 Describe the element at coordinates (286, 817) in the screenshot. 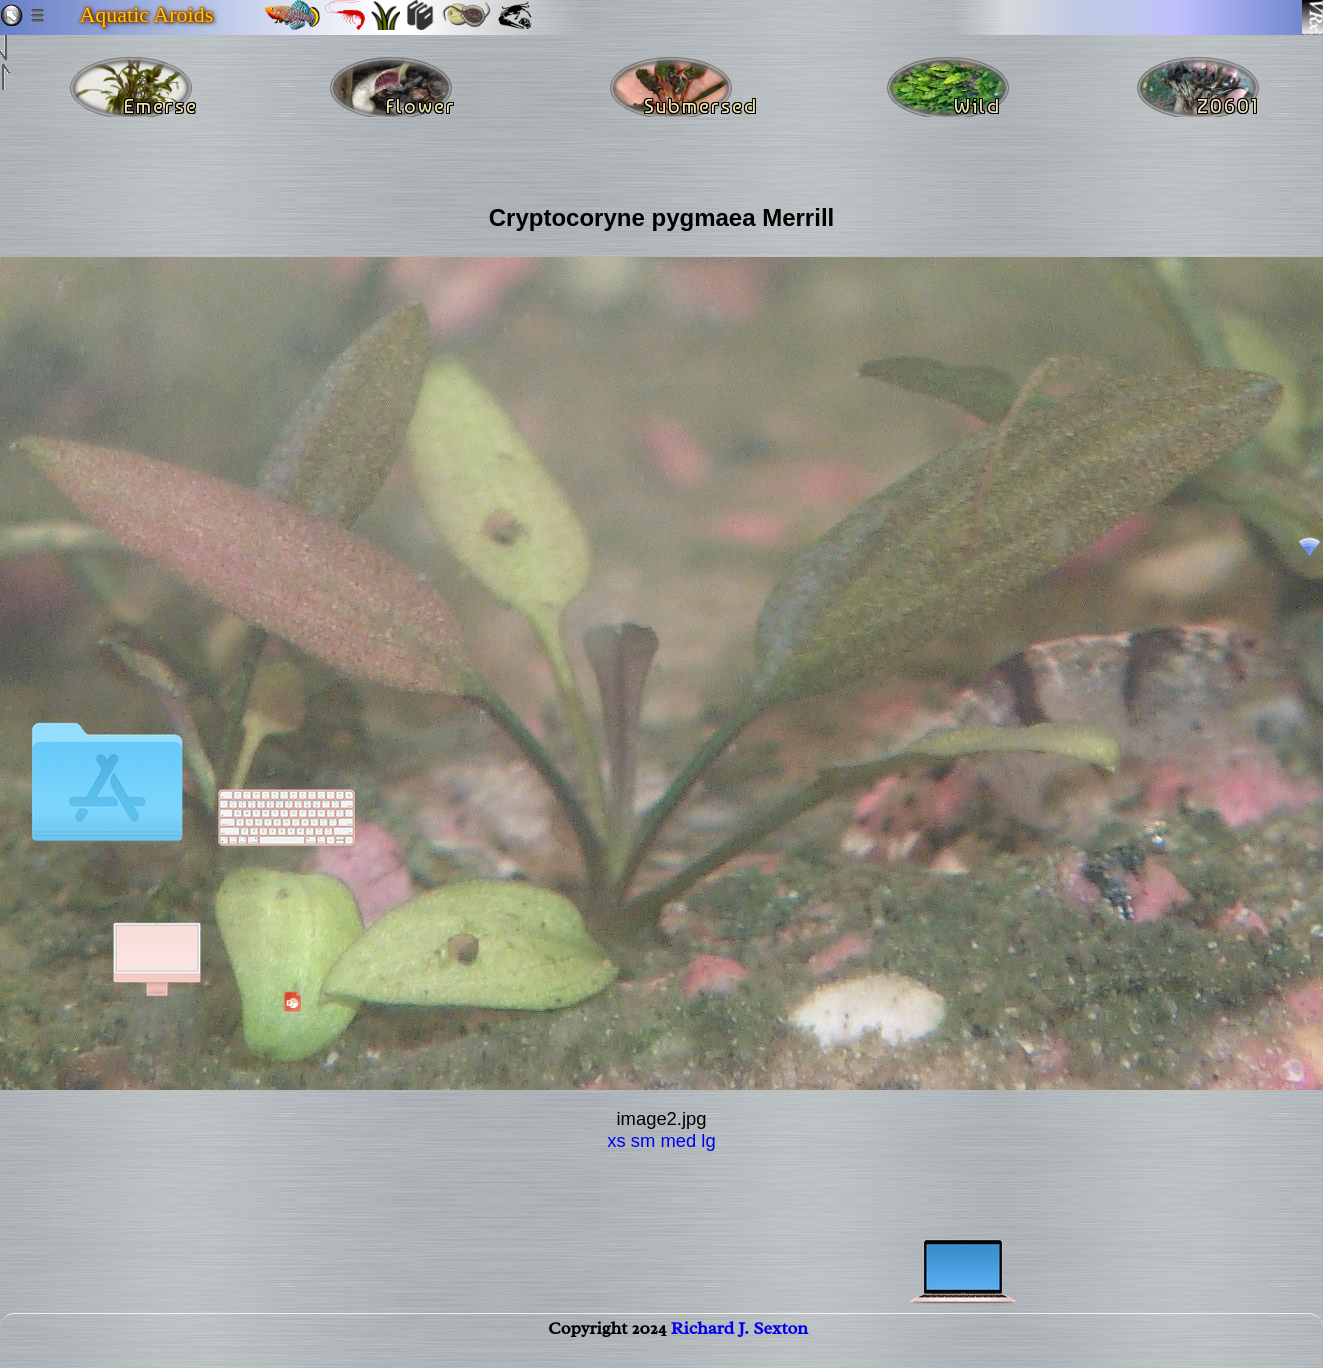

I see `apple magic keyboard with touch id in pink/orange` at that location.